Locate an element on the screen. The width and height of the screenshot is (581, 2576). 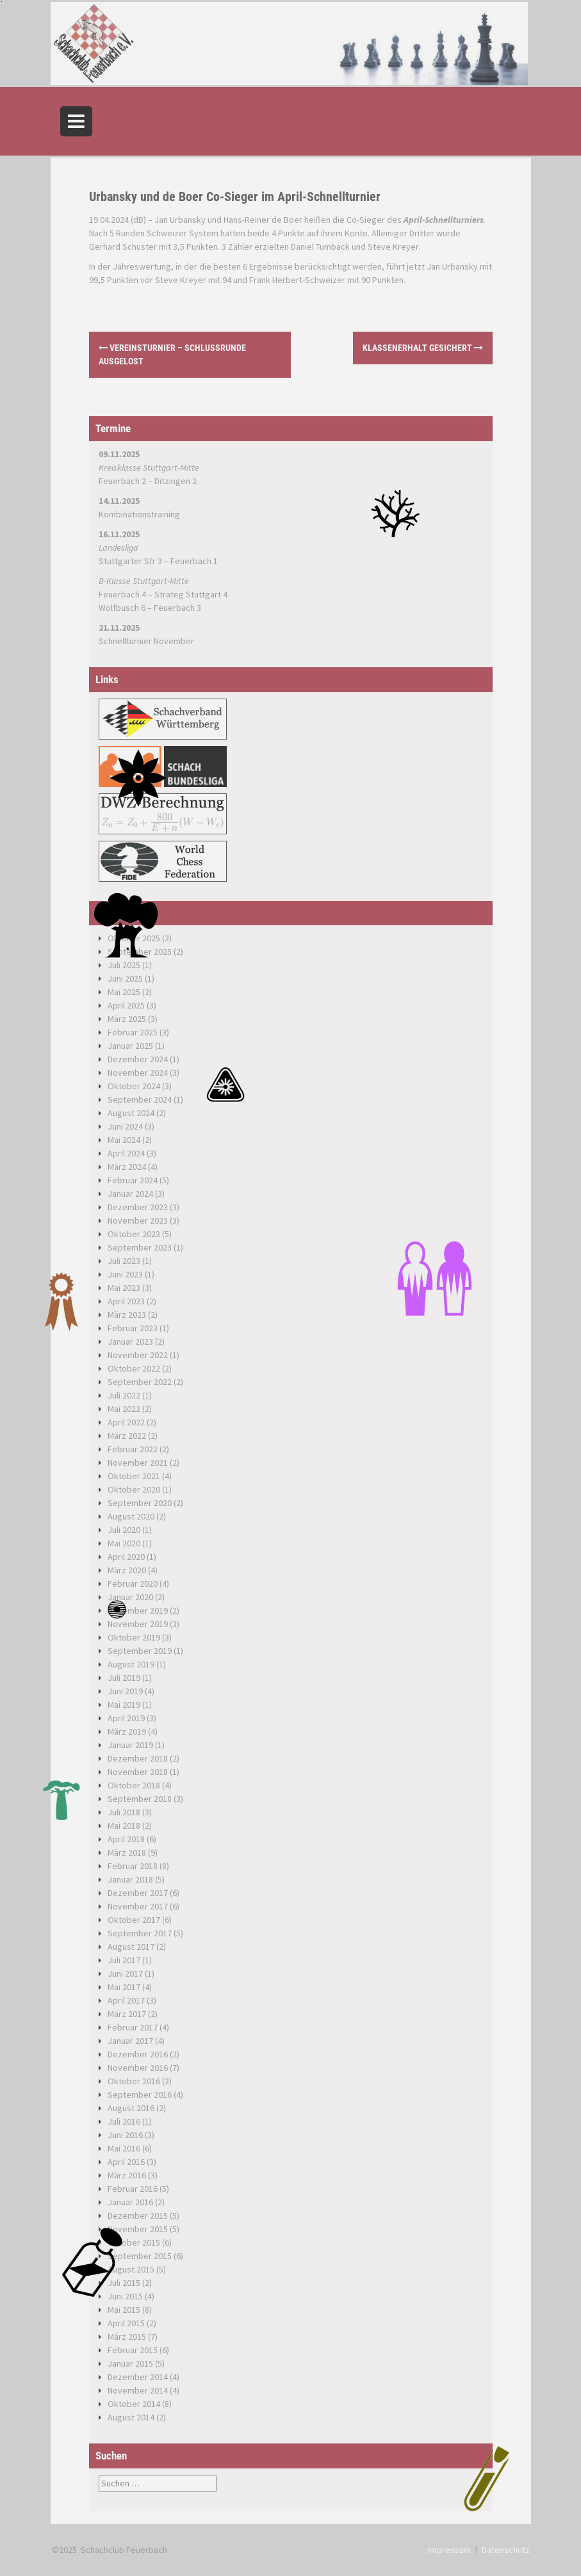
collect or store a potion item is located at coordinates (485, 2479).